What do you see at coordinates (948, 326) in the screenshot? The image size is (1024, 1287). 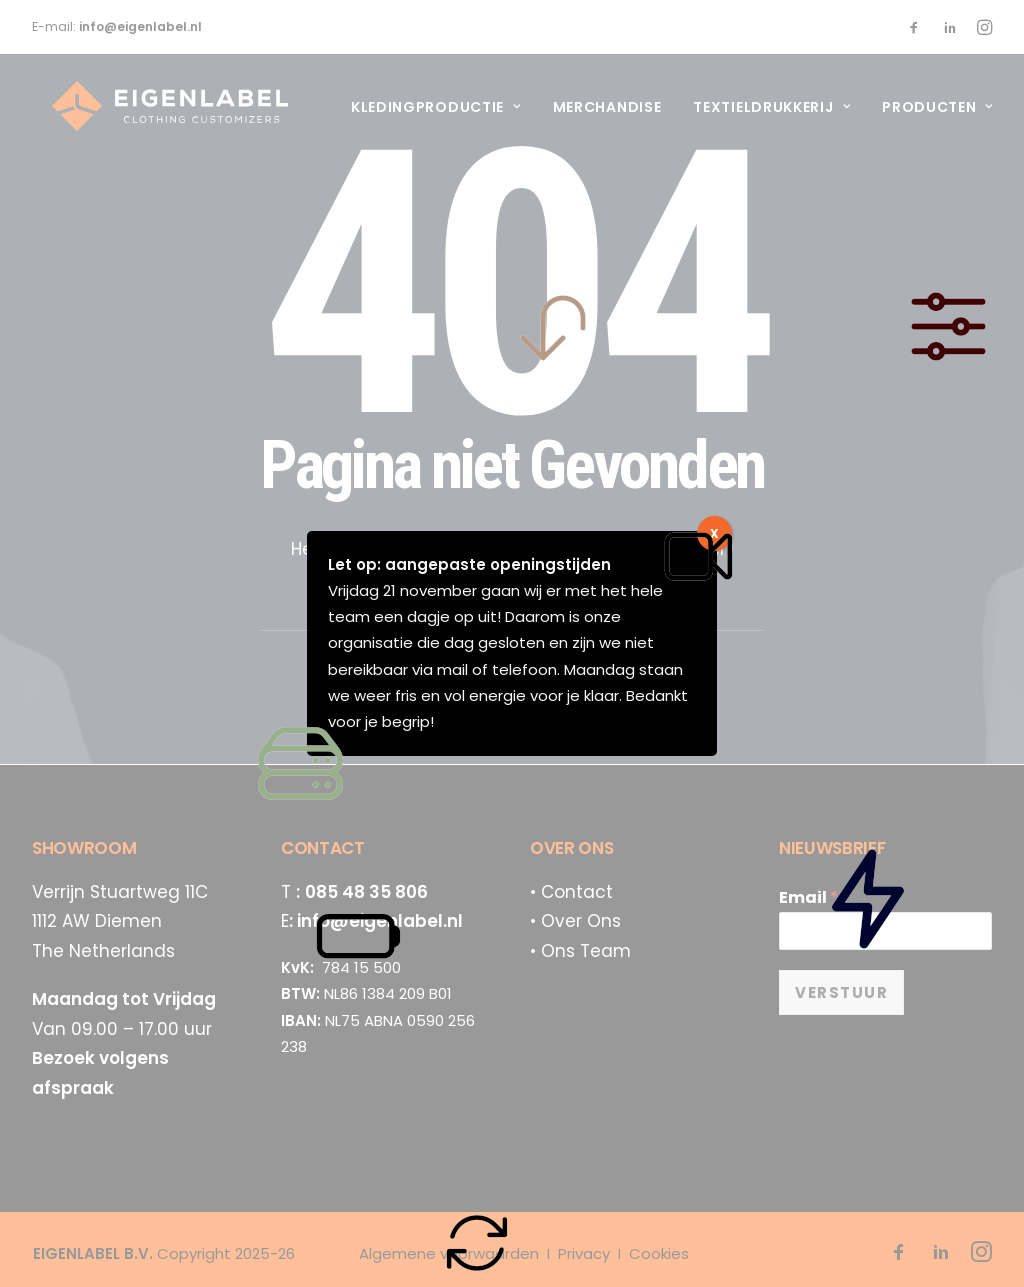 I see `adjust settings or preferences` at bounding box center [948, 326].